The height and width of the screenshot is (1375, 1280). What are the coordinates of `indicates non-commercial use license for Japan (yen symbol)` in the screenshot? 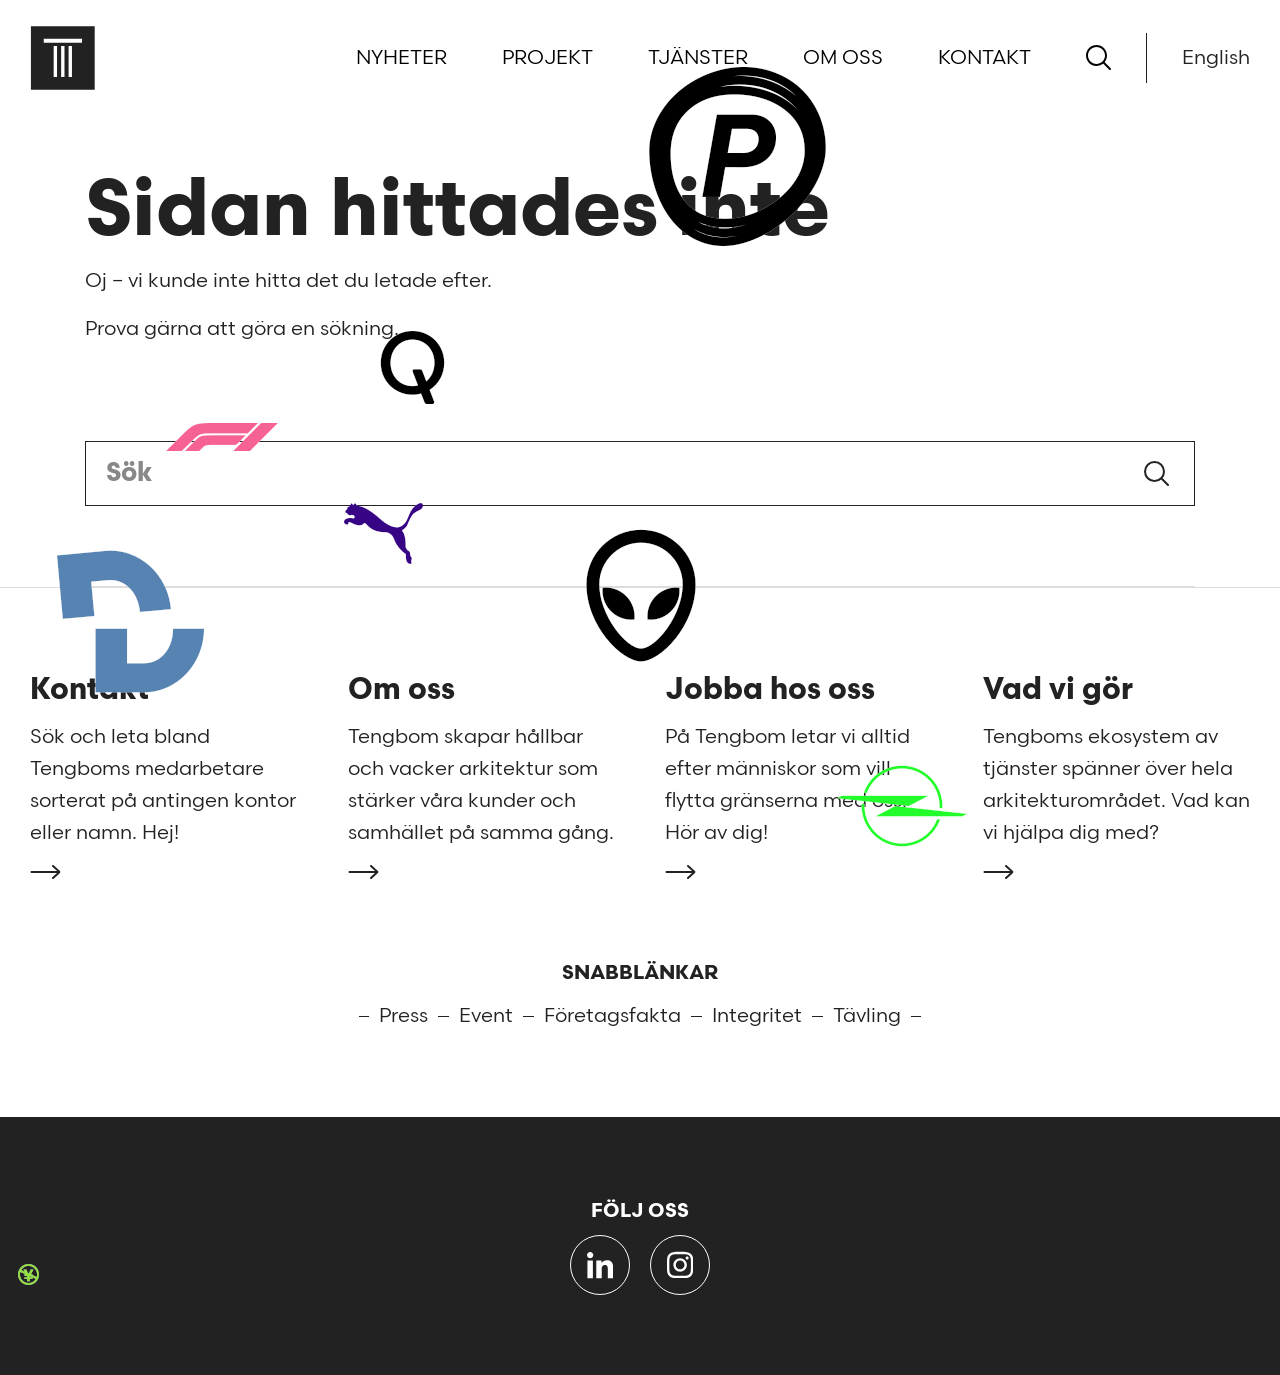 It's located at (28, 1274).